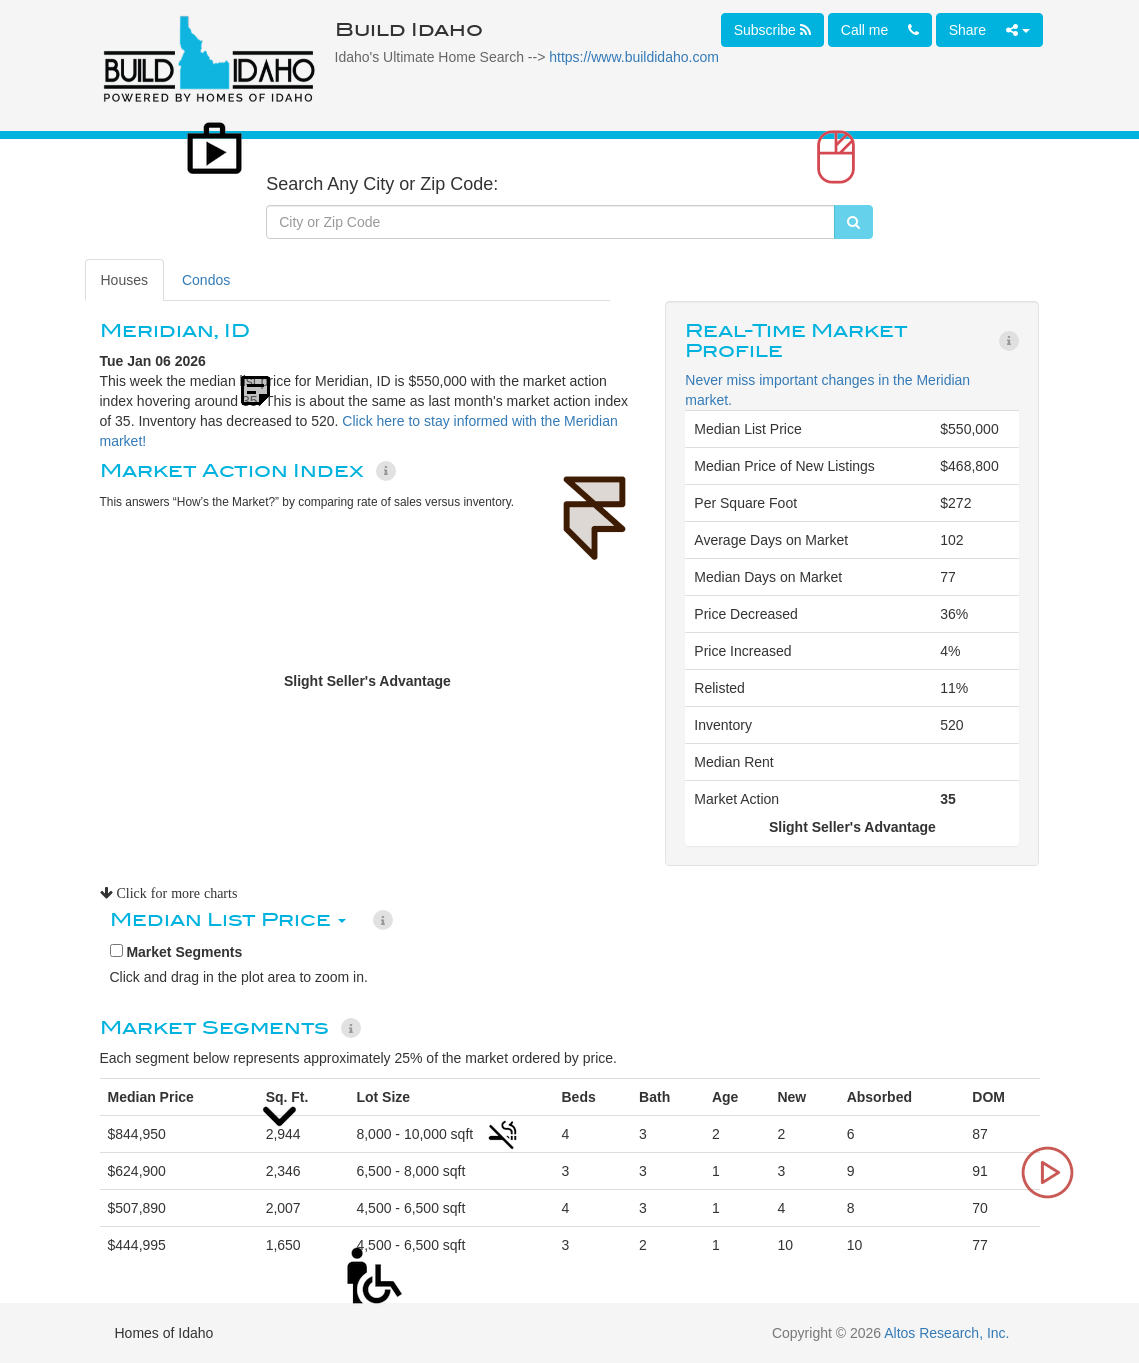 The width and height of the screenshot is (1139, 1363). What do you see at coordinates (214, 149) in the screenshot?
I see `open the shop or store` at bounding box center [214, 149].